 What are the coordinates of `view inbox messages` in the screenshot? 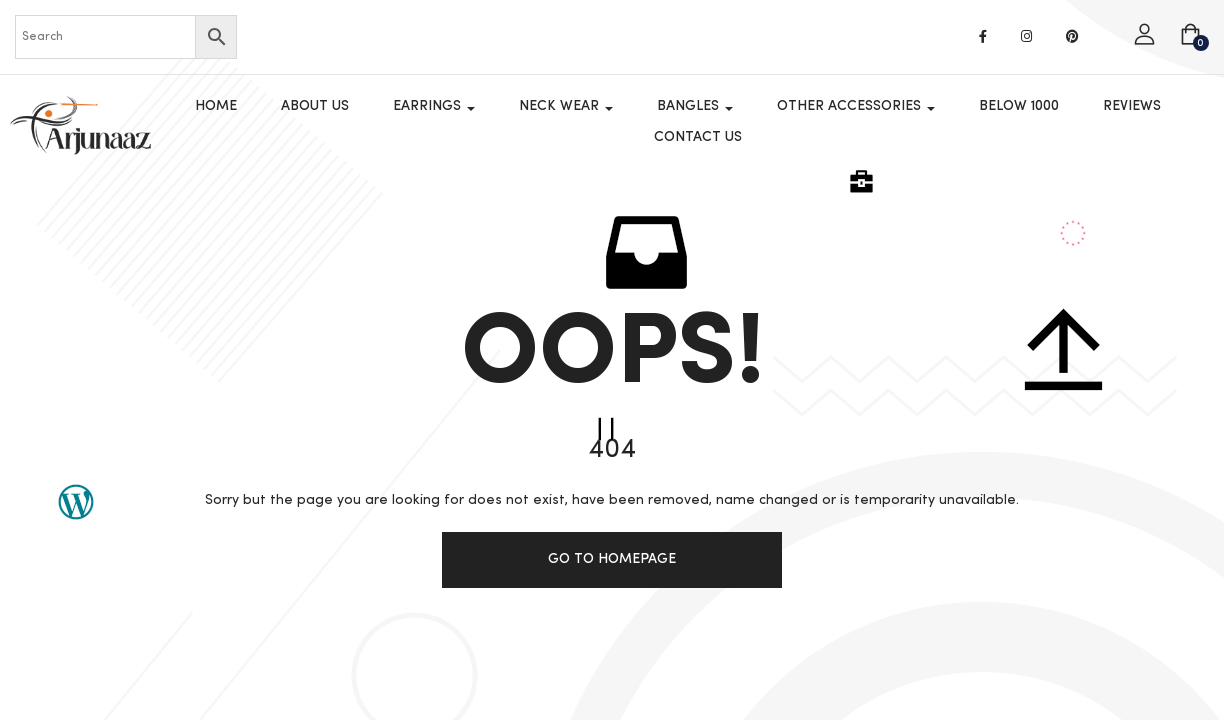 It's located at (646, 252).